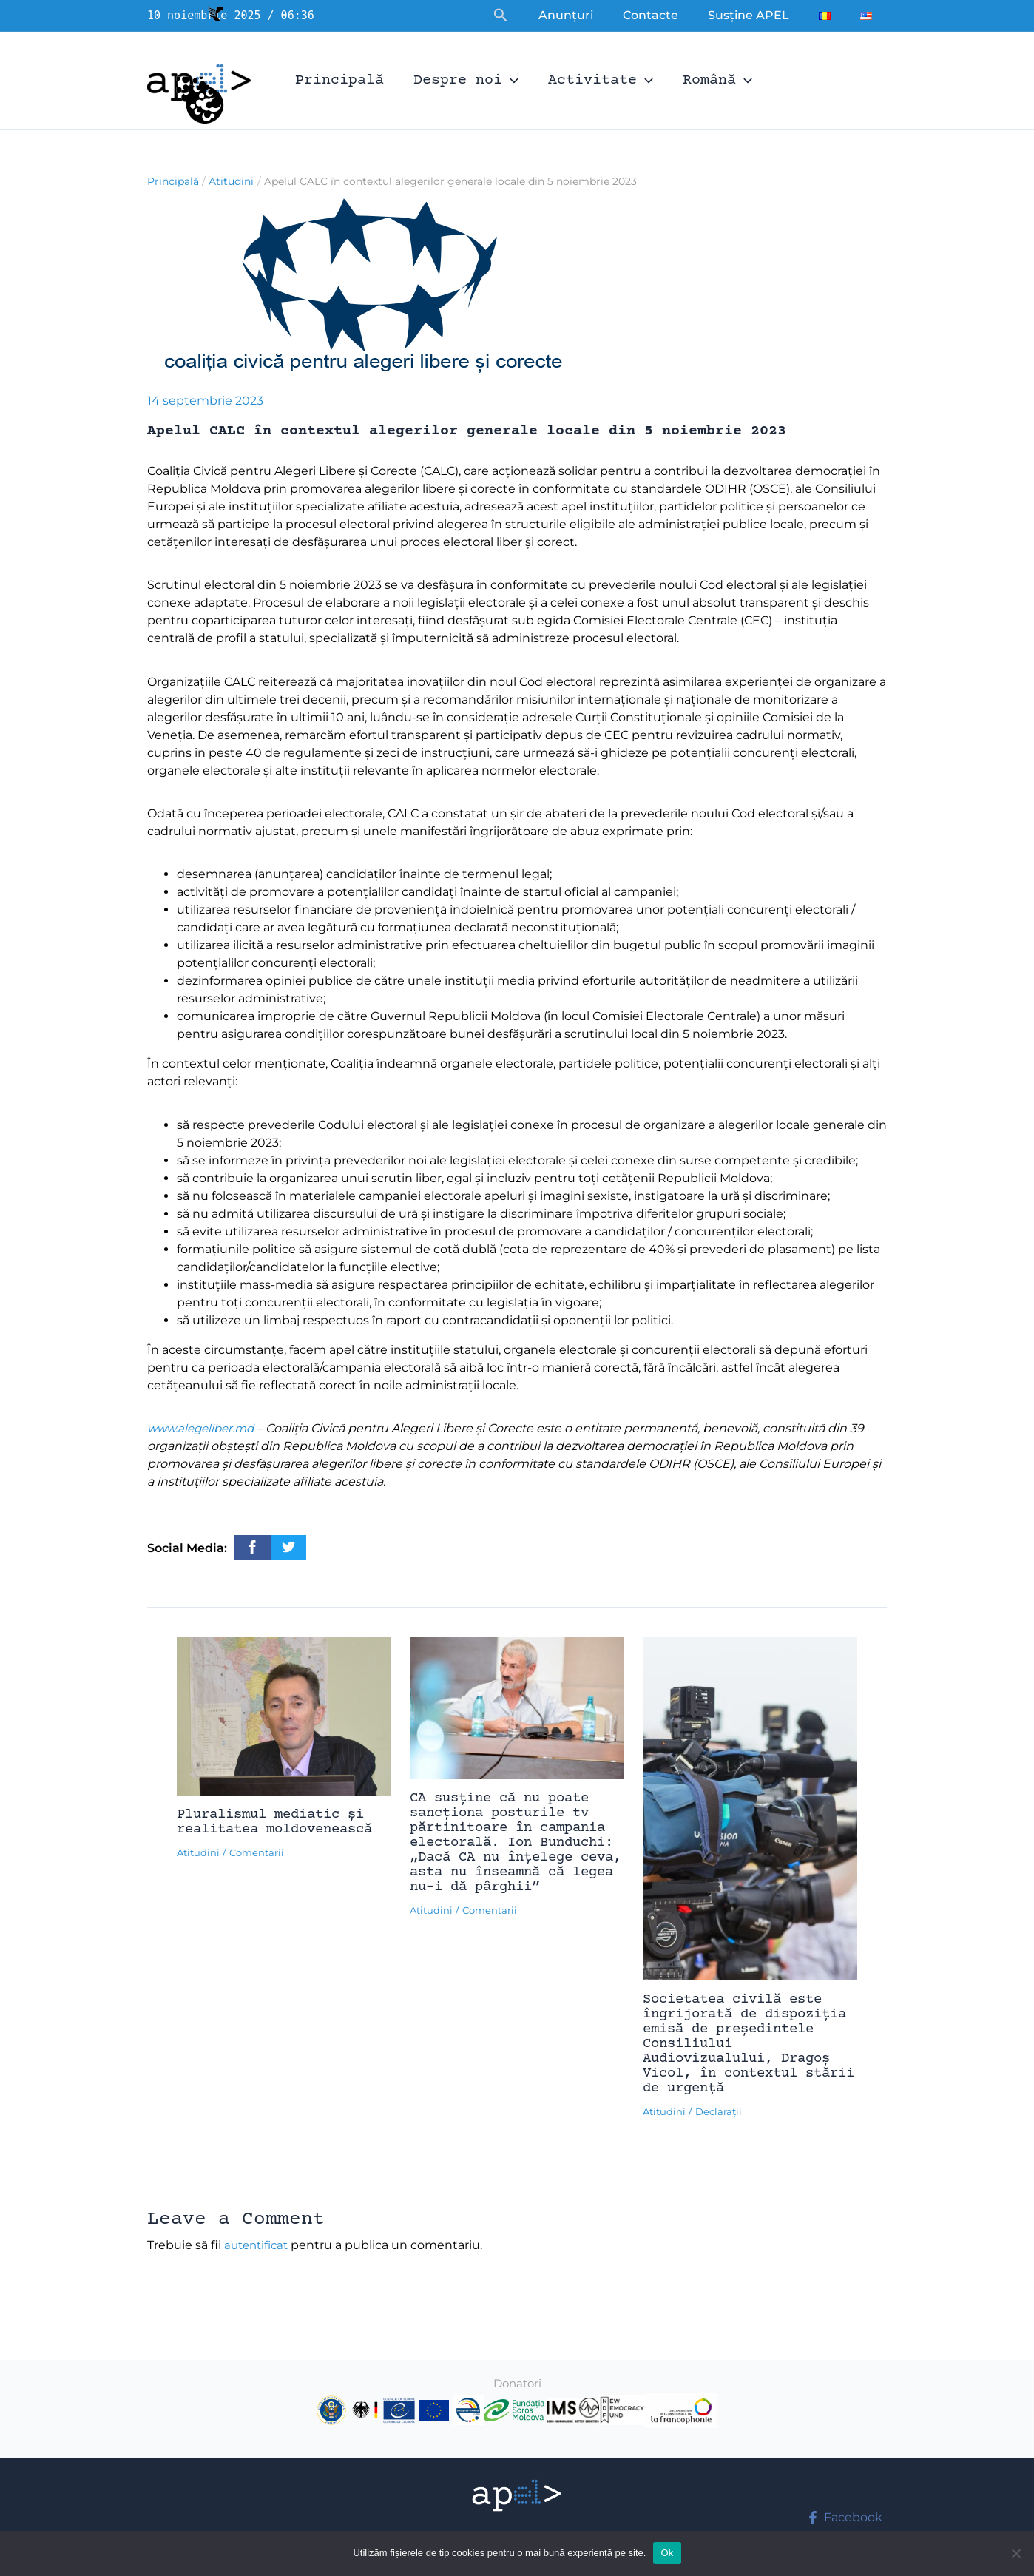 Image resolution: width=1034 pixels, height=2576 pixels. What do you see at coordinates (200, 100) in the screenshot?
I see `indicates a dissolving or disintegrating effect` at bounding box center [200, 100].